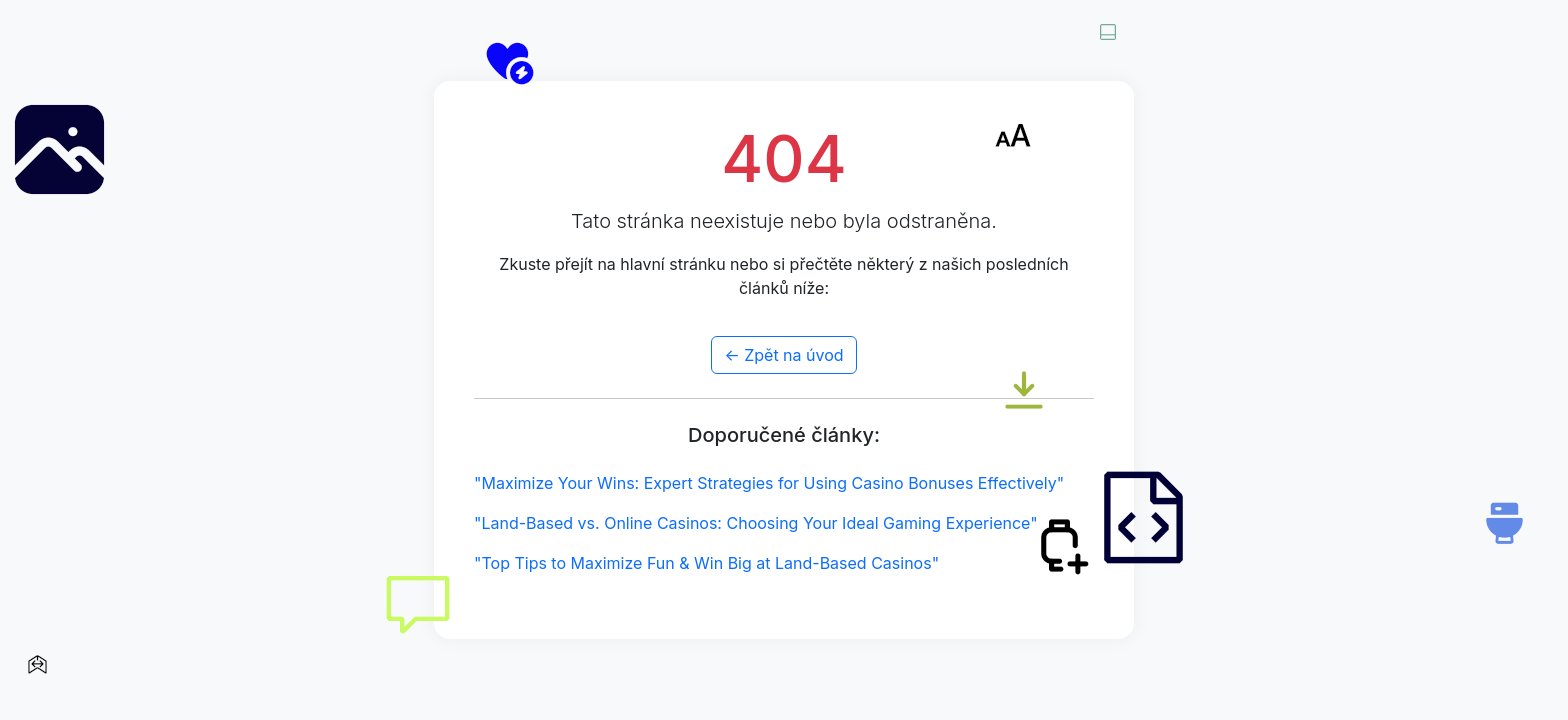 This screenshot has width=1568, height=720. Describe the element at coordinates (59, 149) in the screenshot. I see `view photos or images` at that location.